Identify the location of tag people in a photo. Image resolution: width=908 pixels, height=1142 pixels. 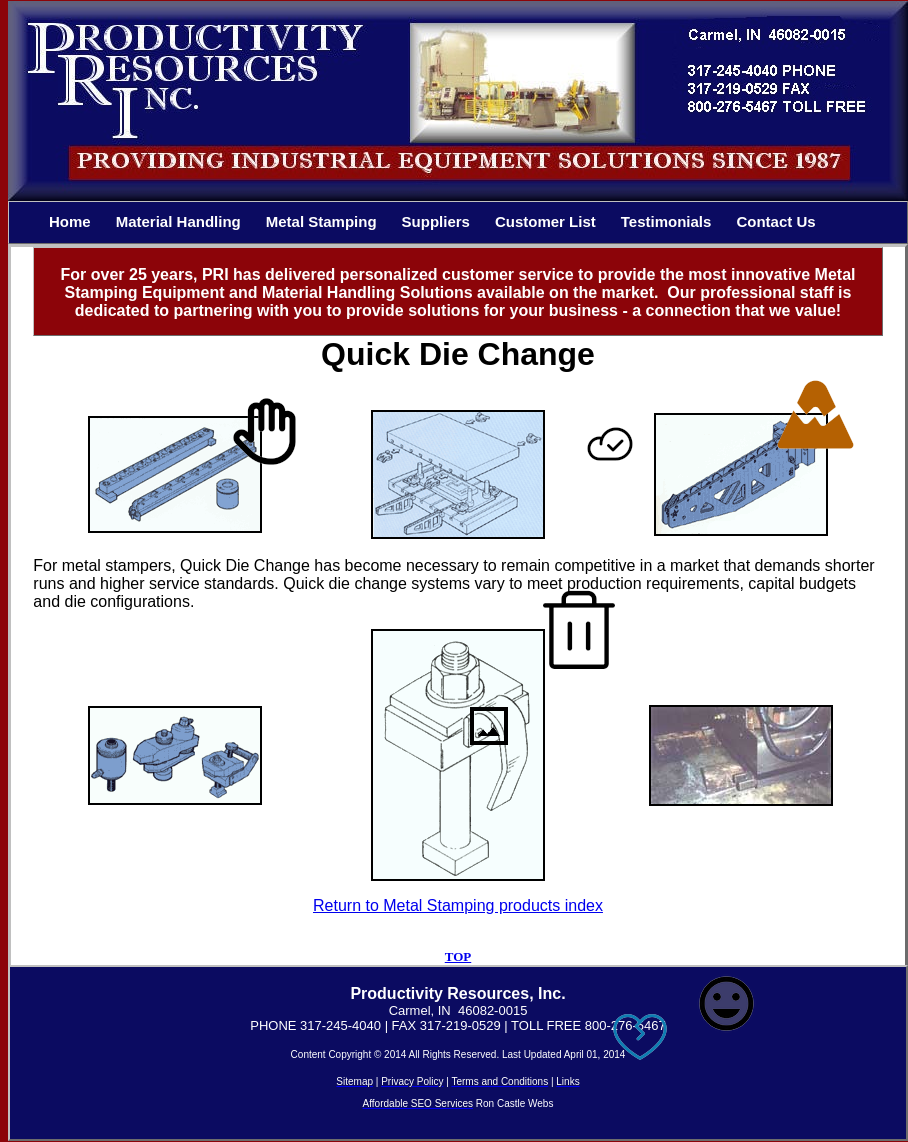
(726, 1003).